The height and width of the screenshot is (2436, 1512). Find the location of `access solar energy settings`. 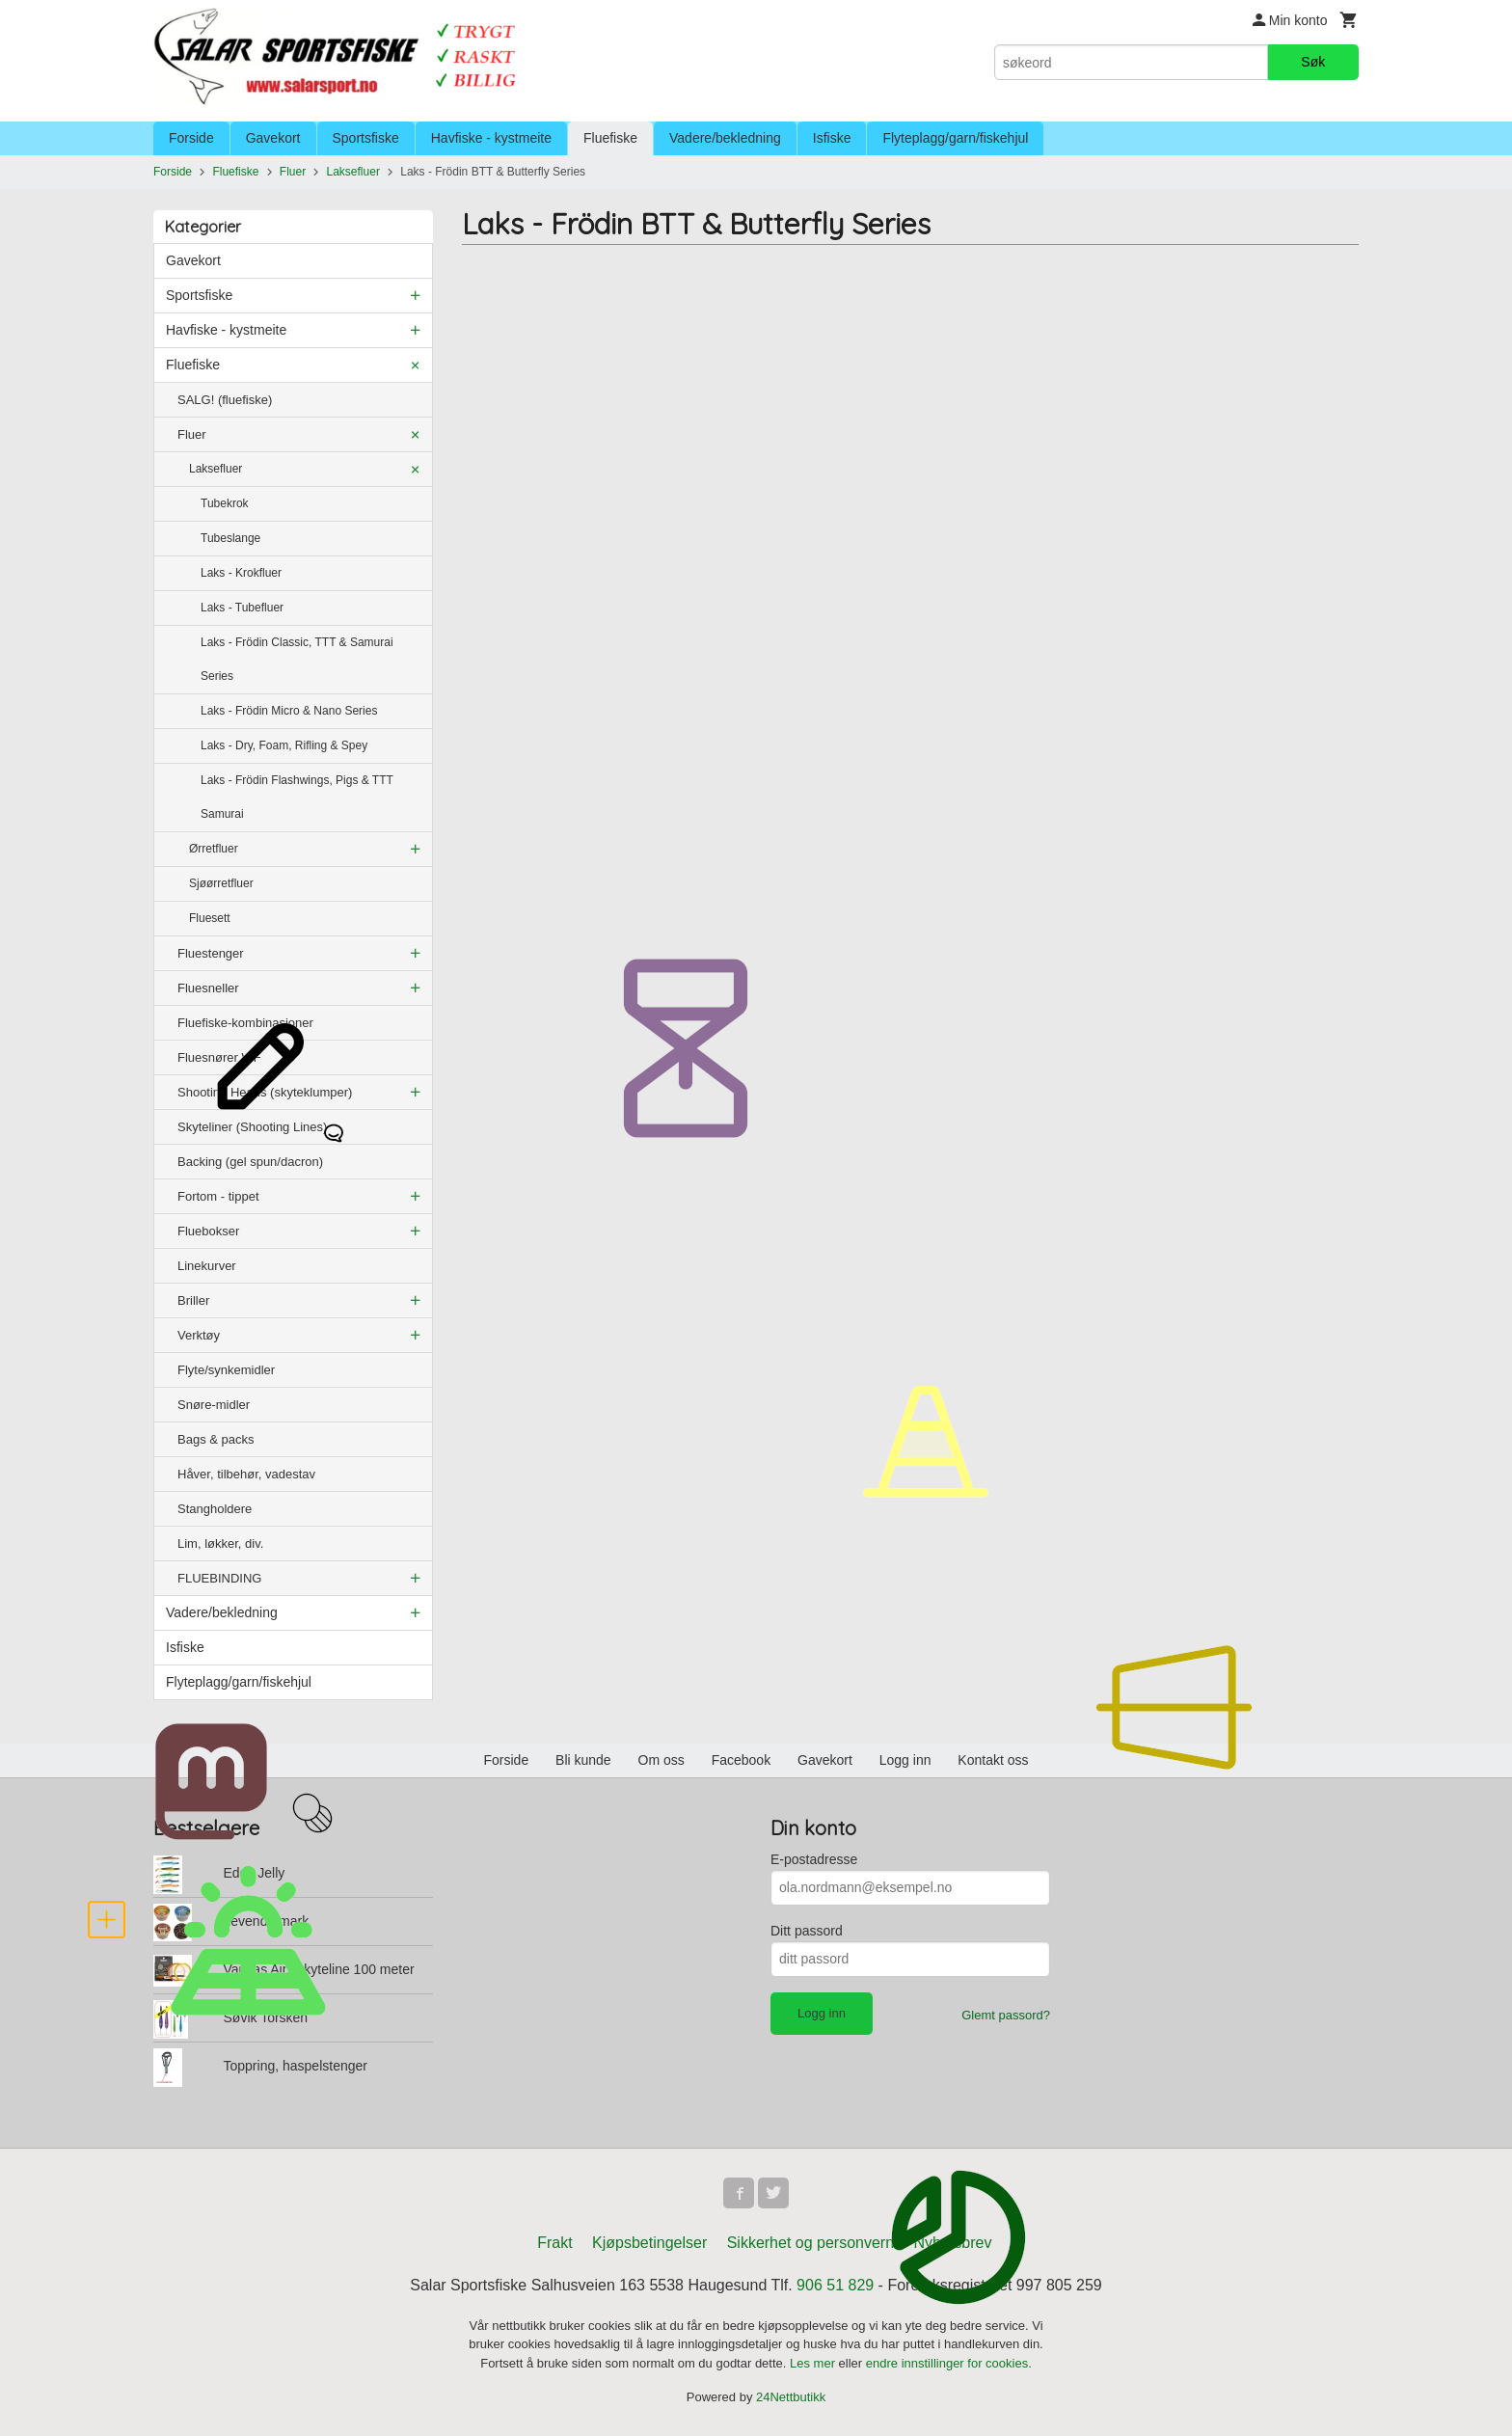

access solar energy settings is located at coordinates (248, 1948).